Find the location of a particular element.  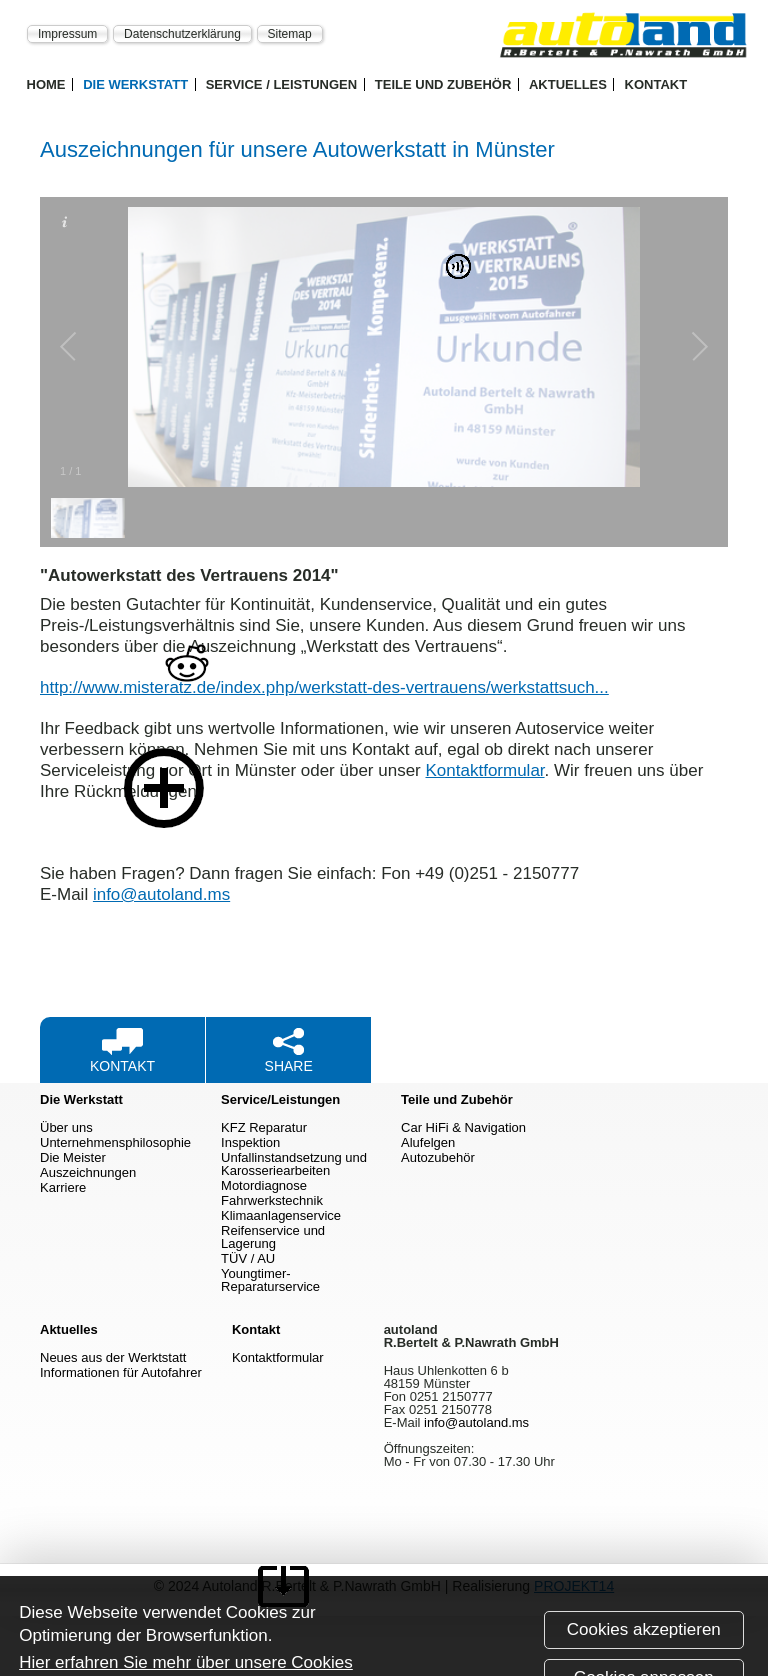

open Reddit app is located at coordinates (187, 663).